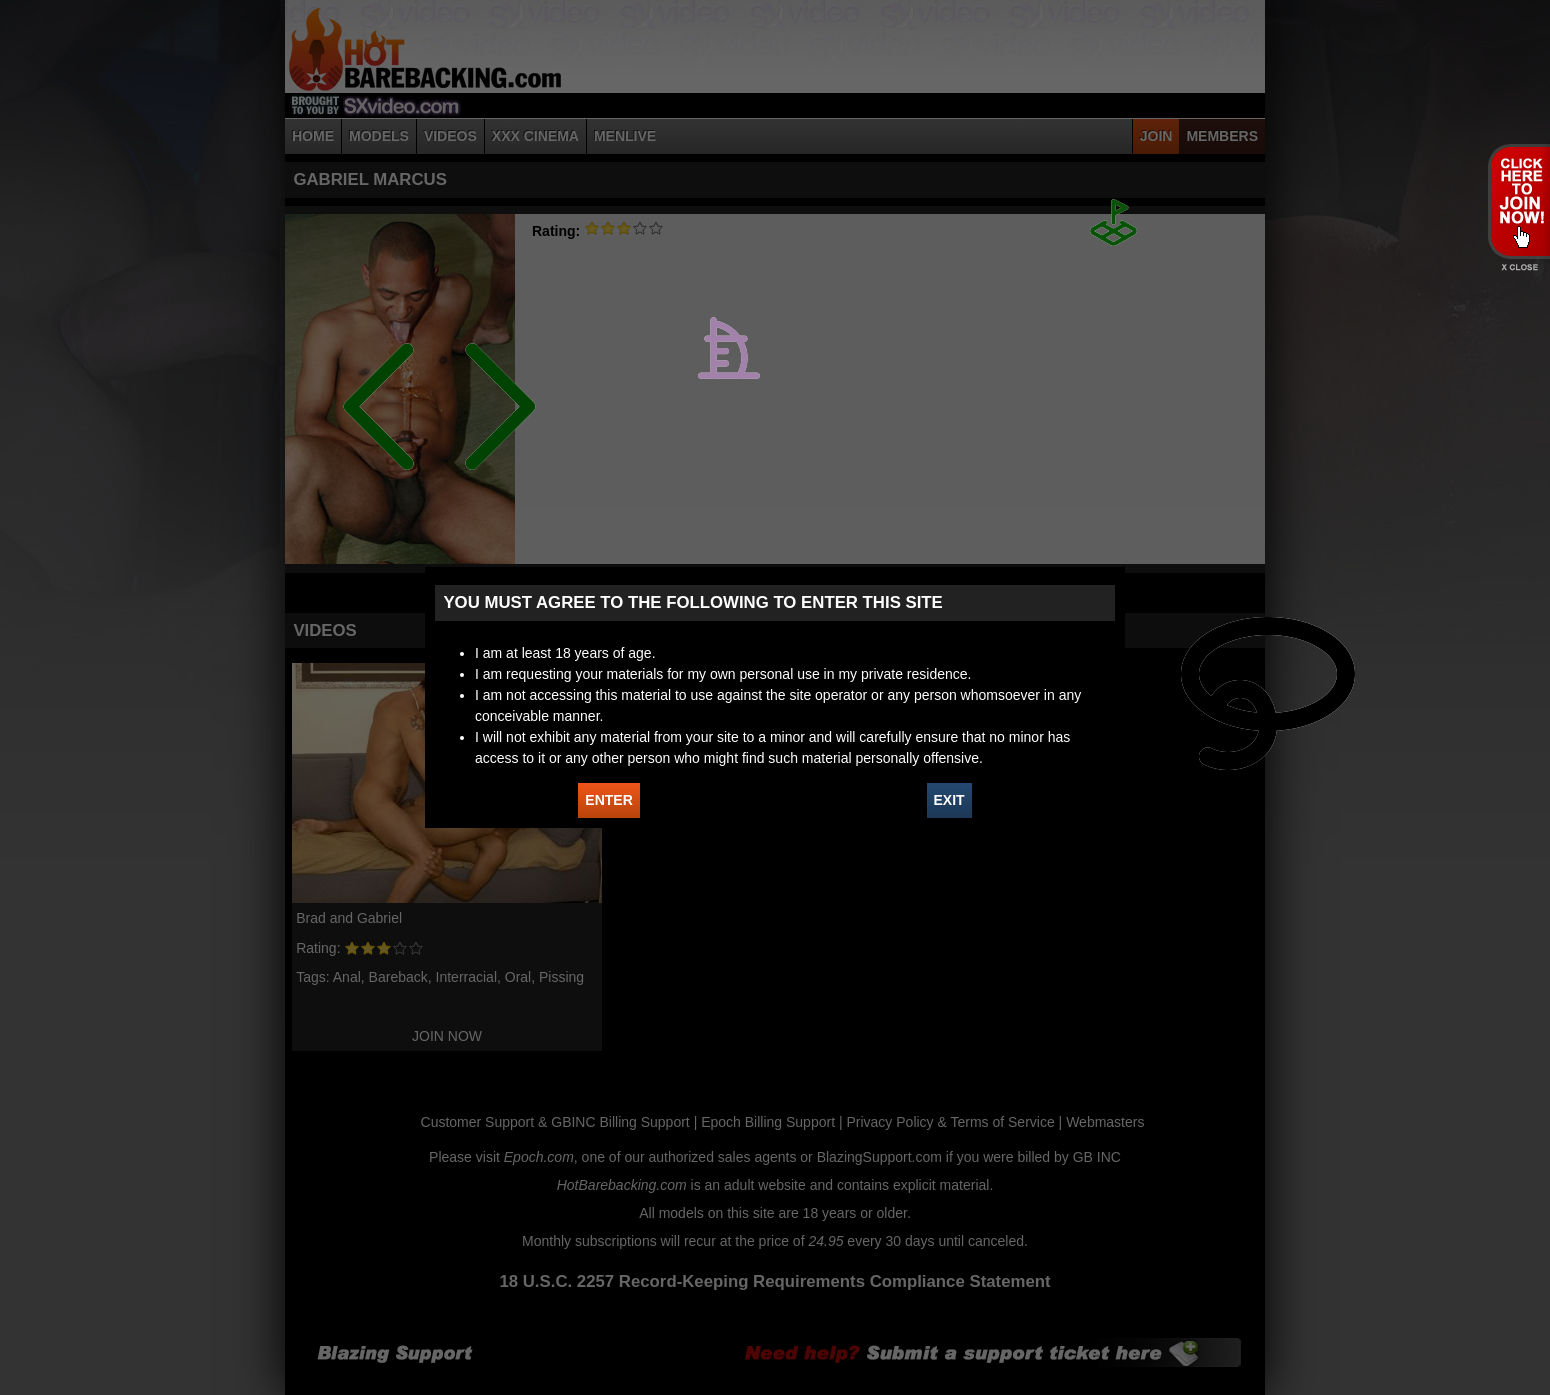 This screenshot has height=1395, width=1550. What do you see at coordinates (439, 406) in the screenshot?
I see `view source code` at bounding box center [439, 406].